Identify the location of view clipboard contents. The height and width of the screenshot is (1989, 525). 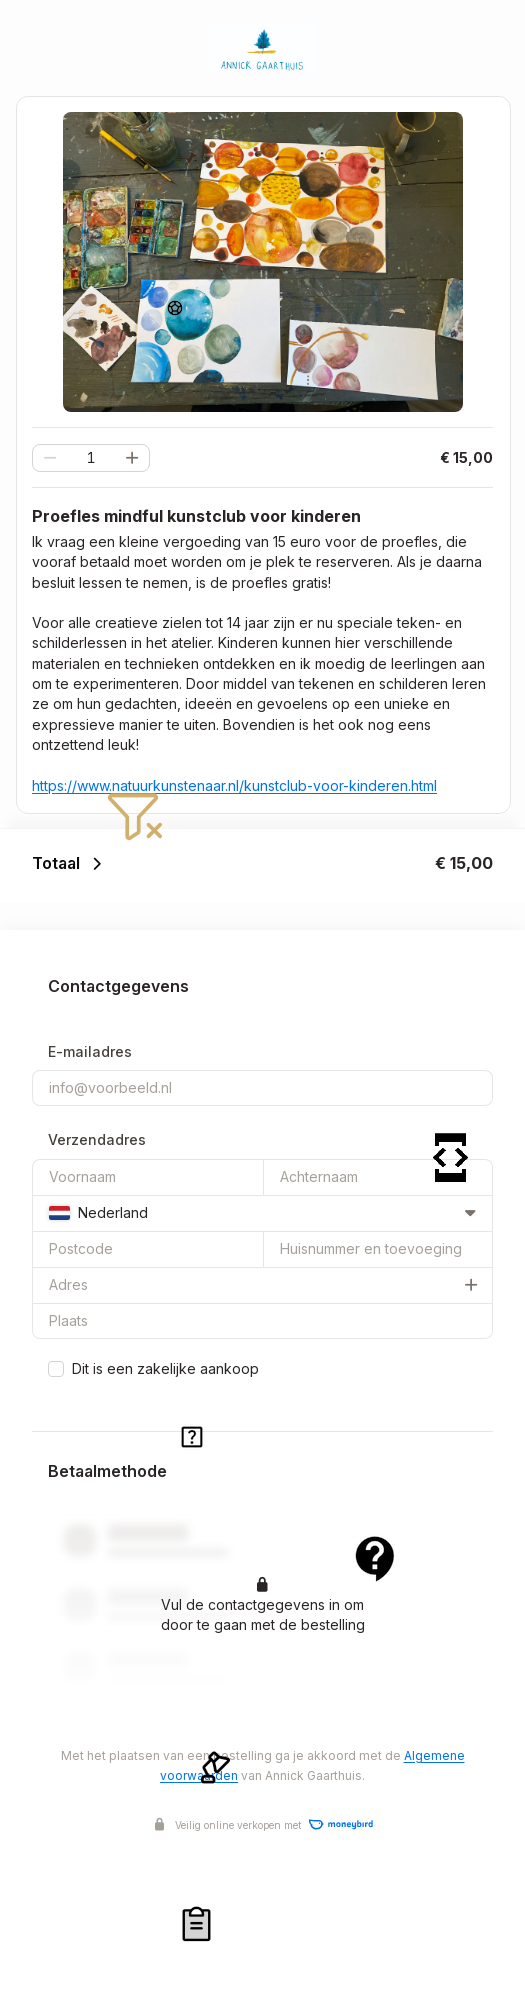
(196, 1924).